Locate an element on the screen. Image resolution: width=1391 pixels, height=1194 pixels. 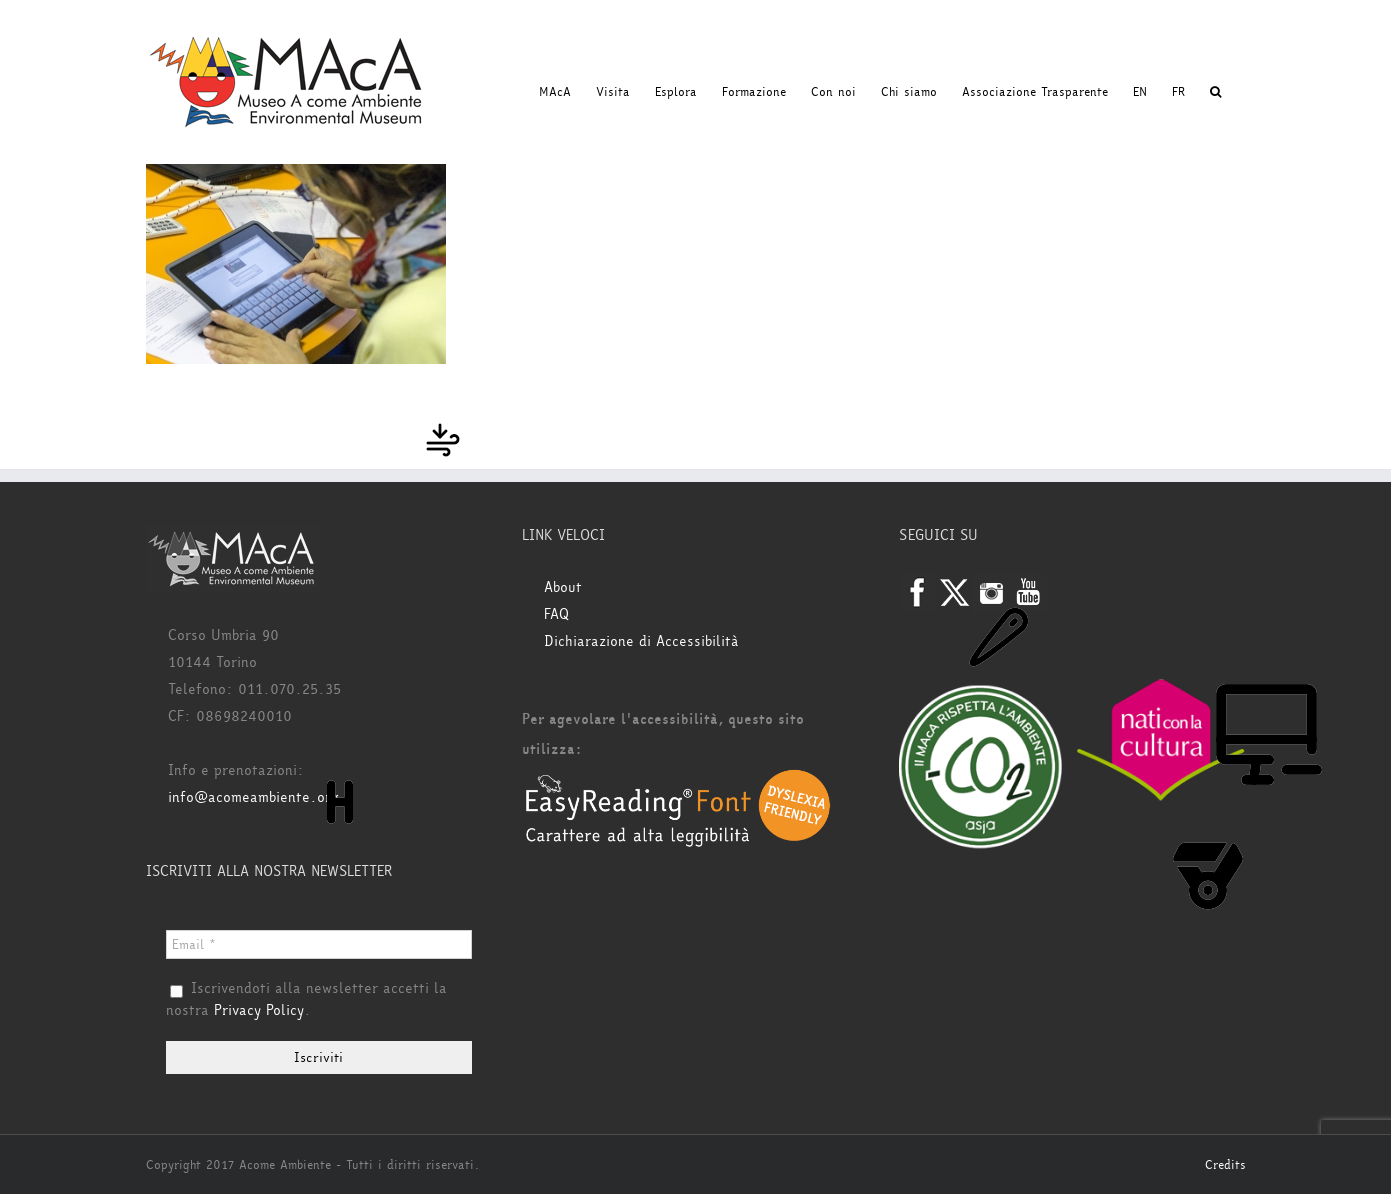
view achievements or awards is located at coordinates (1208, 876).